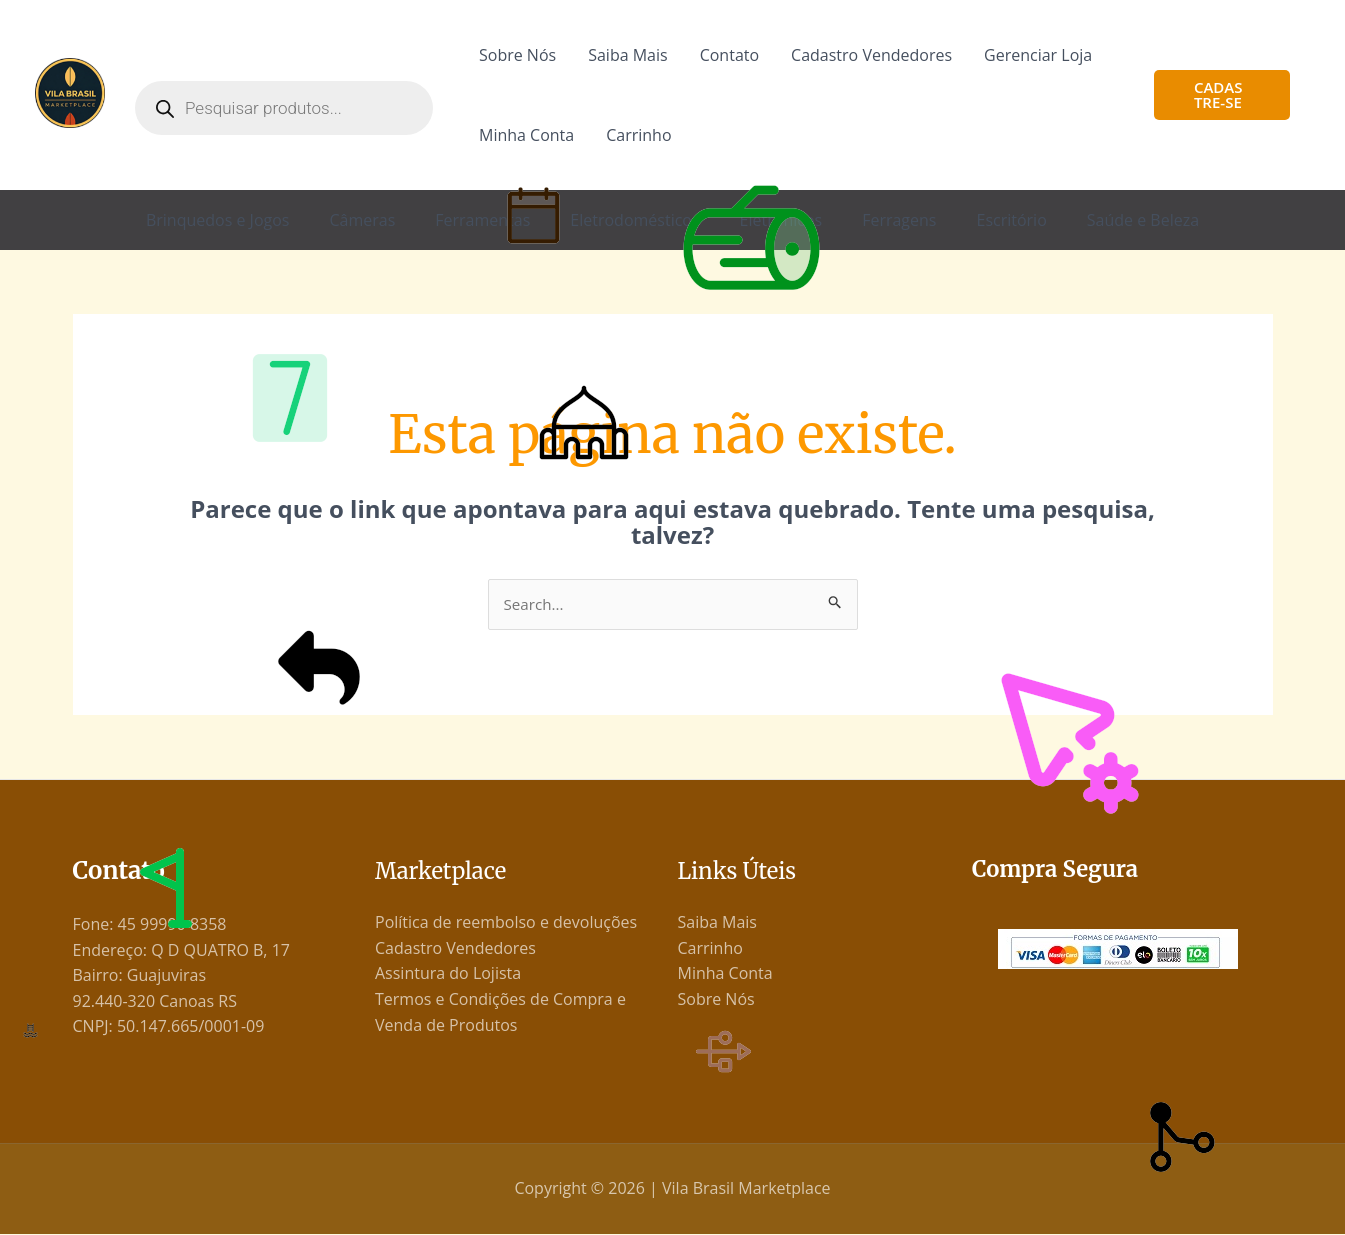  I want to click on view swimming pool amenities, so click(30, 1030).